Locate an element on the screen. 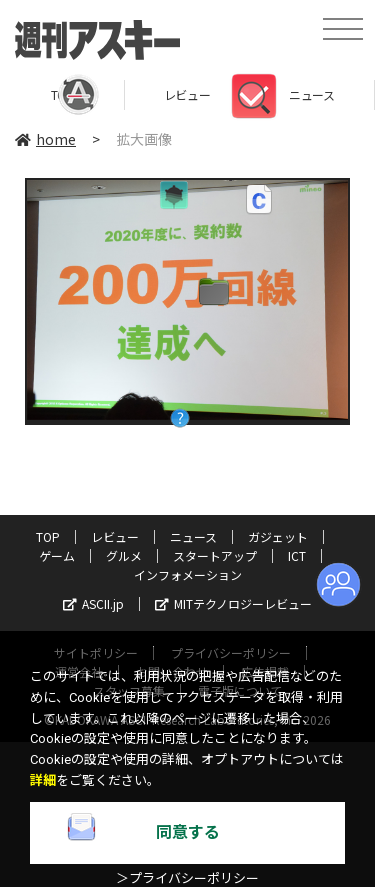 This screenshot has height=887, width=375. indicates shared or collaborative content is located at coordinates (338, 584).